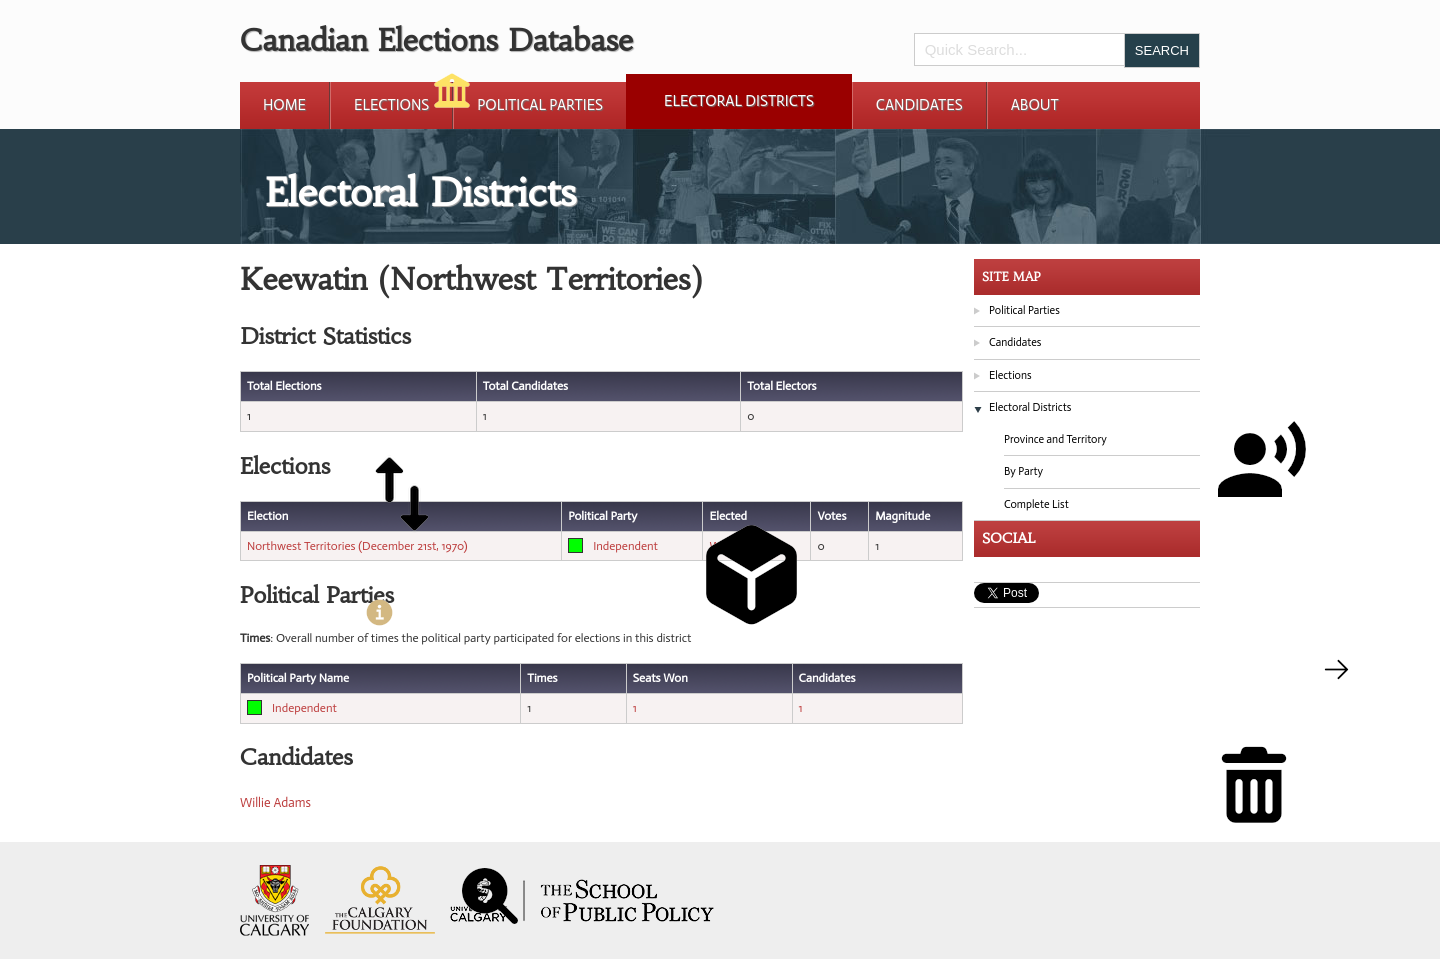 This screenshot has height=959, width=1440. What do you see at coordinates (402, 494) in the screenshot?
I see `import or export data` at bounding box center [402, 494].